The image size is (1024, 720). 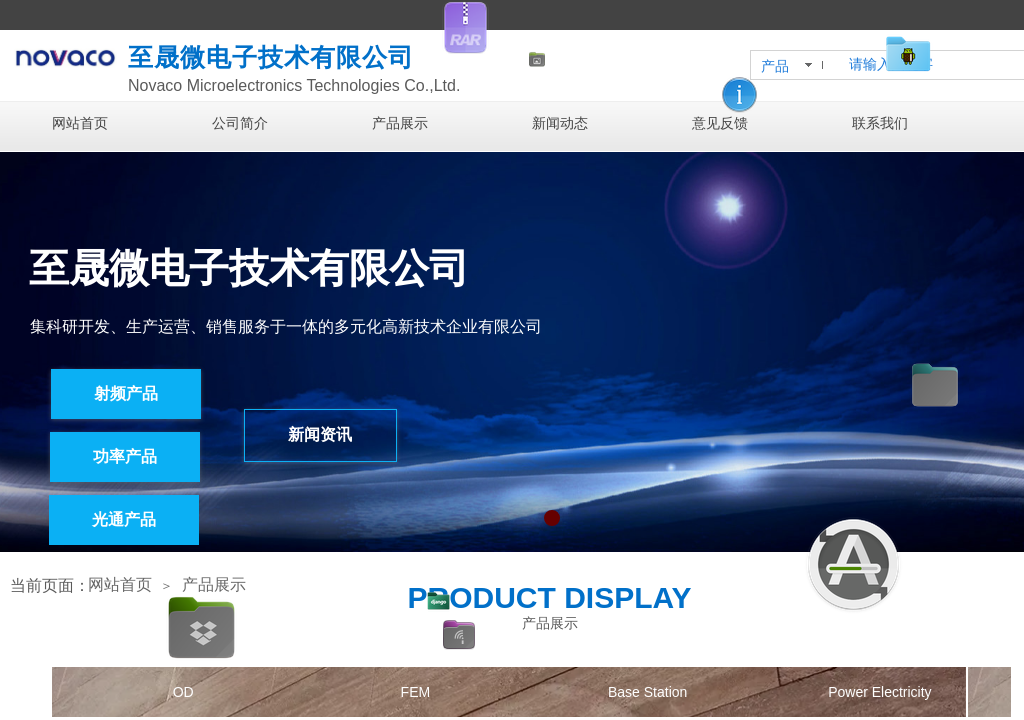 I want to click on open your dropbox synced folder, so click(x=201, y=627).